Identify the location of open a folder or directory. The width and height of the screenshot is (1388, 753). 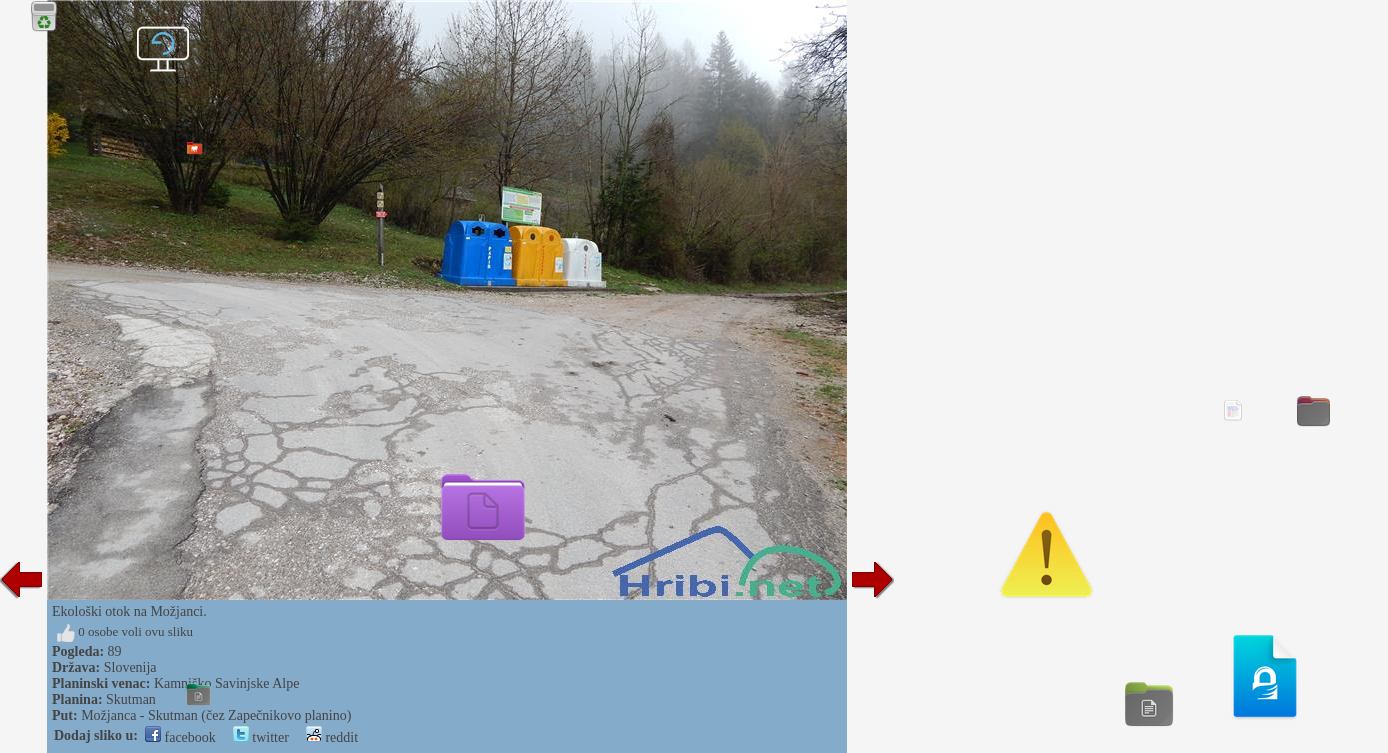
(1313, 410).